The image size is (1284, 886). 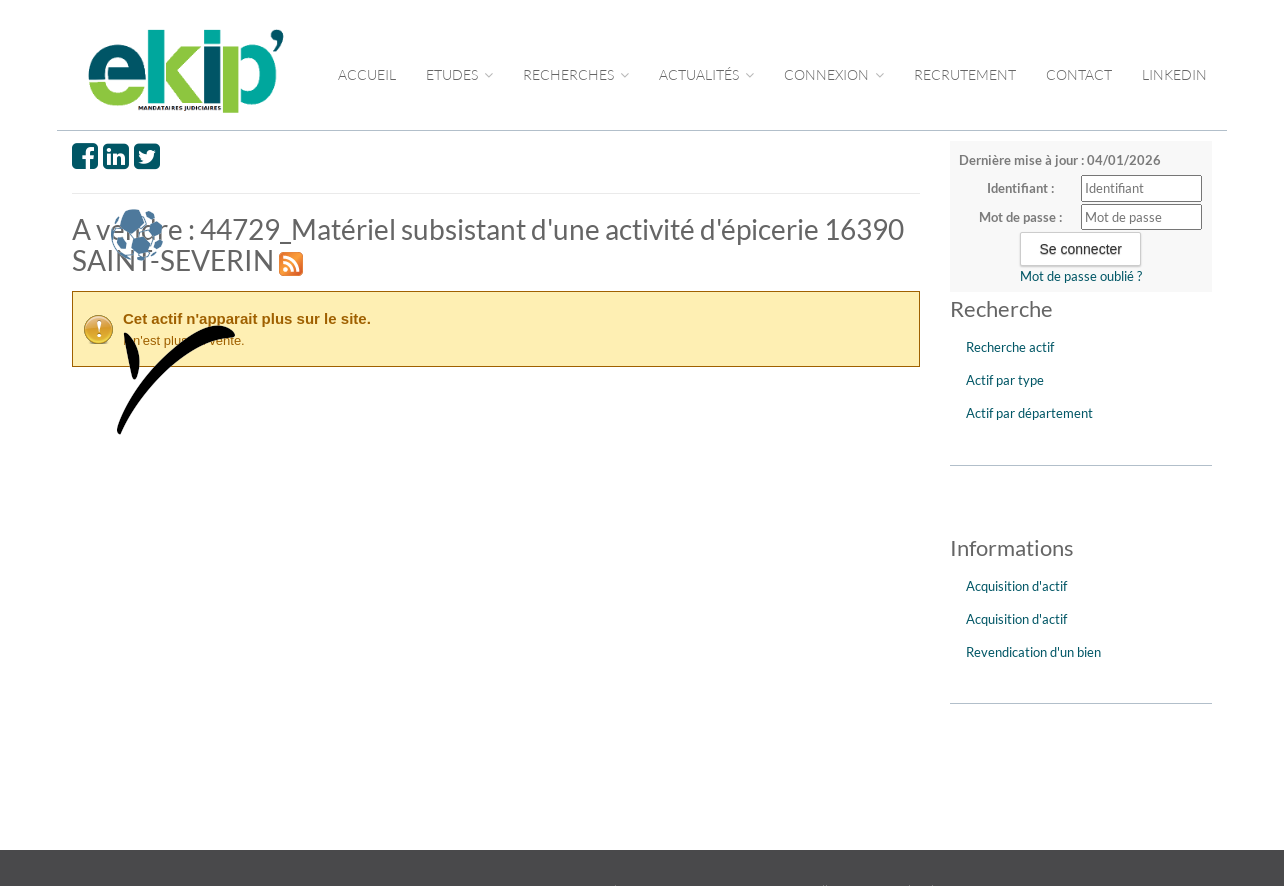 What do you see at coordinates (137, 235) in the screenshot?
I see `view Indian Super League football content` at bounding box center [137, 235].